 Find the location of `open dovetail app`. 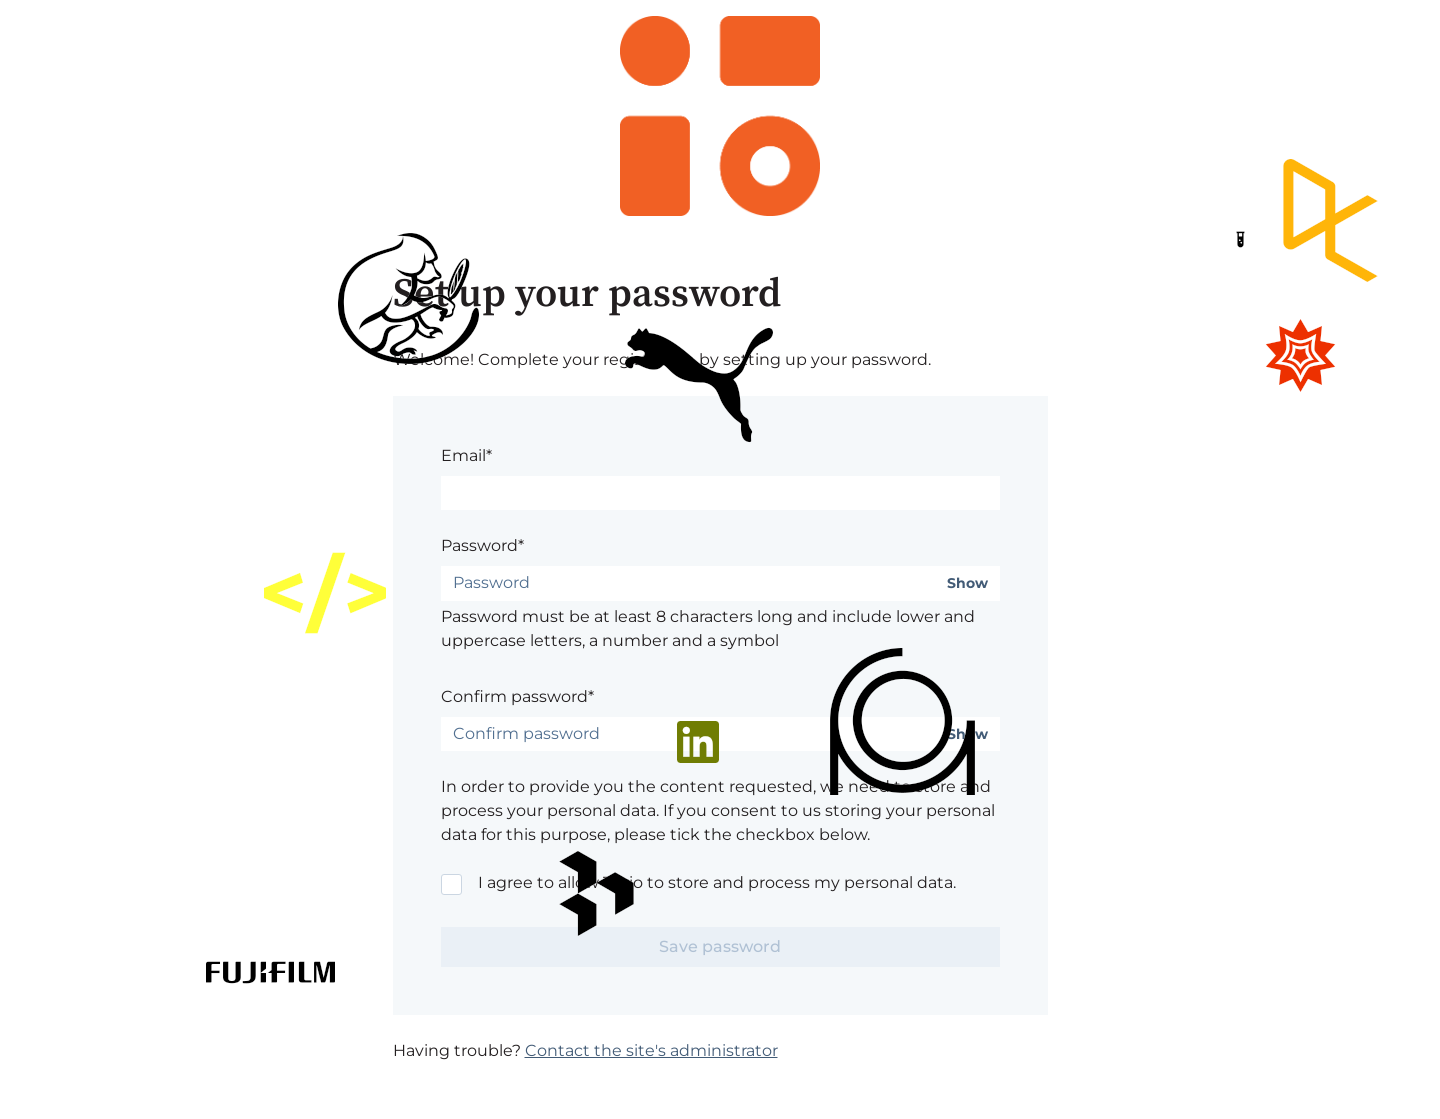

open dovetail app is located at coordinates (596, 893).